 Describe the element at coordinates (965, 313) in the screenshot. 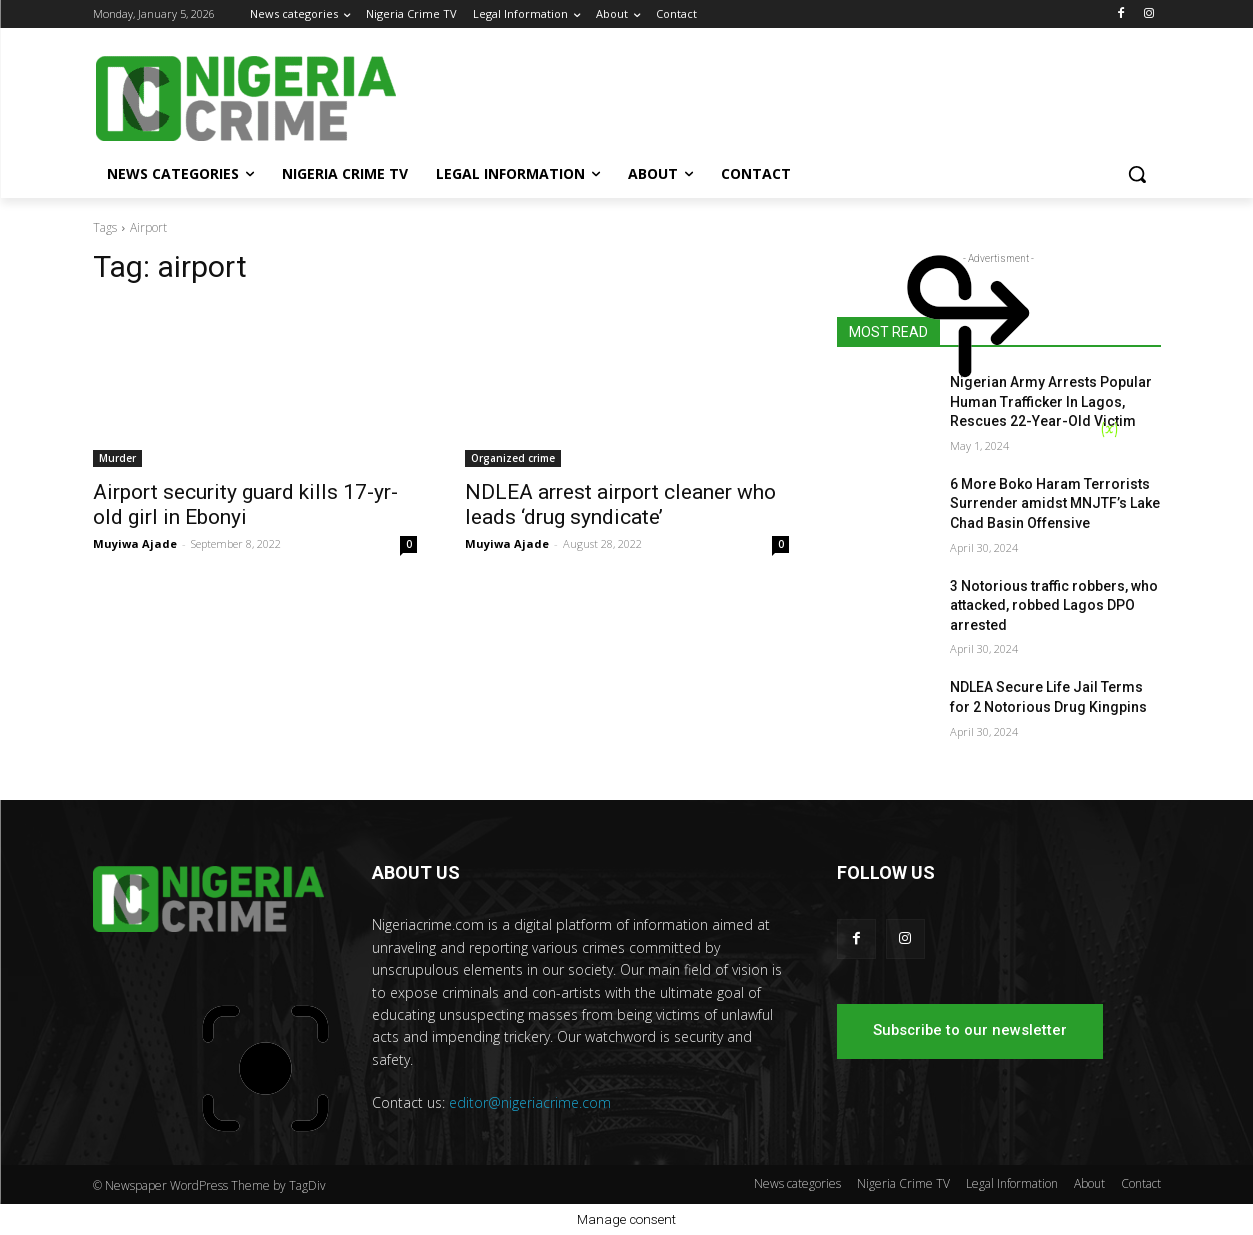

I see `redo or repeat the last action` at that location.